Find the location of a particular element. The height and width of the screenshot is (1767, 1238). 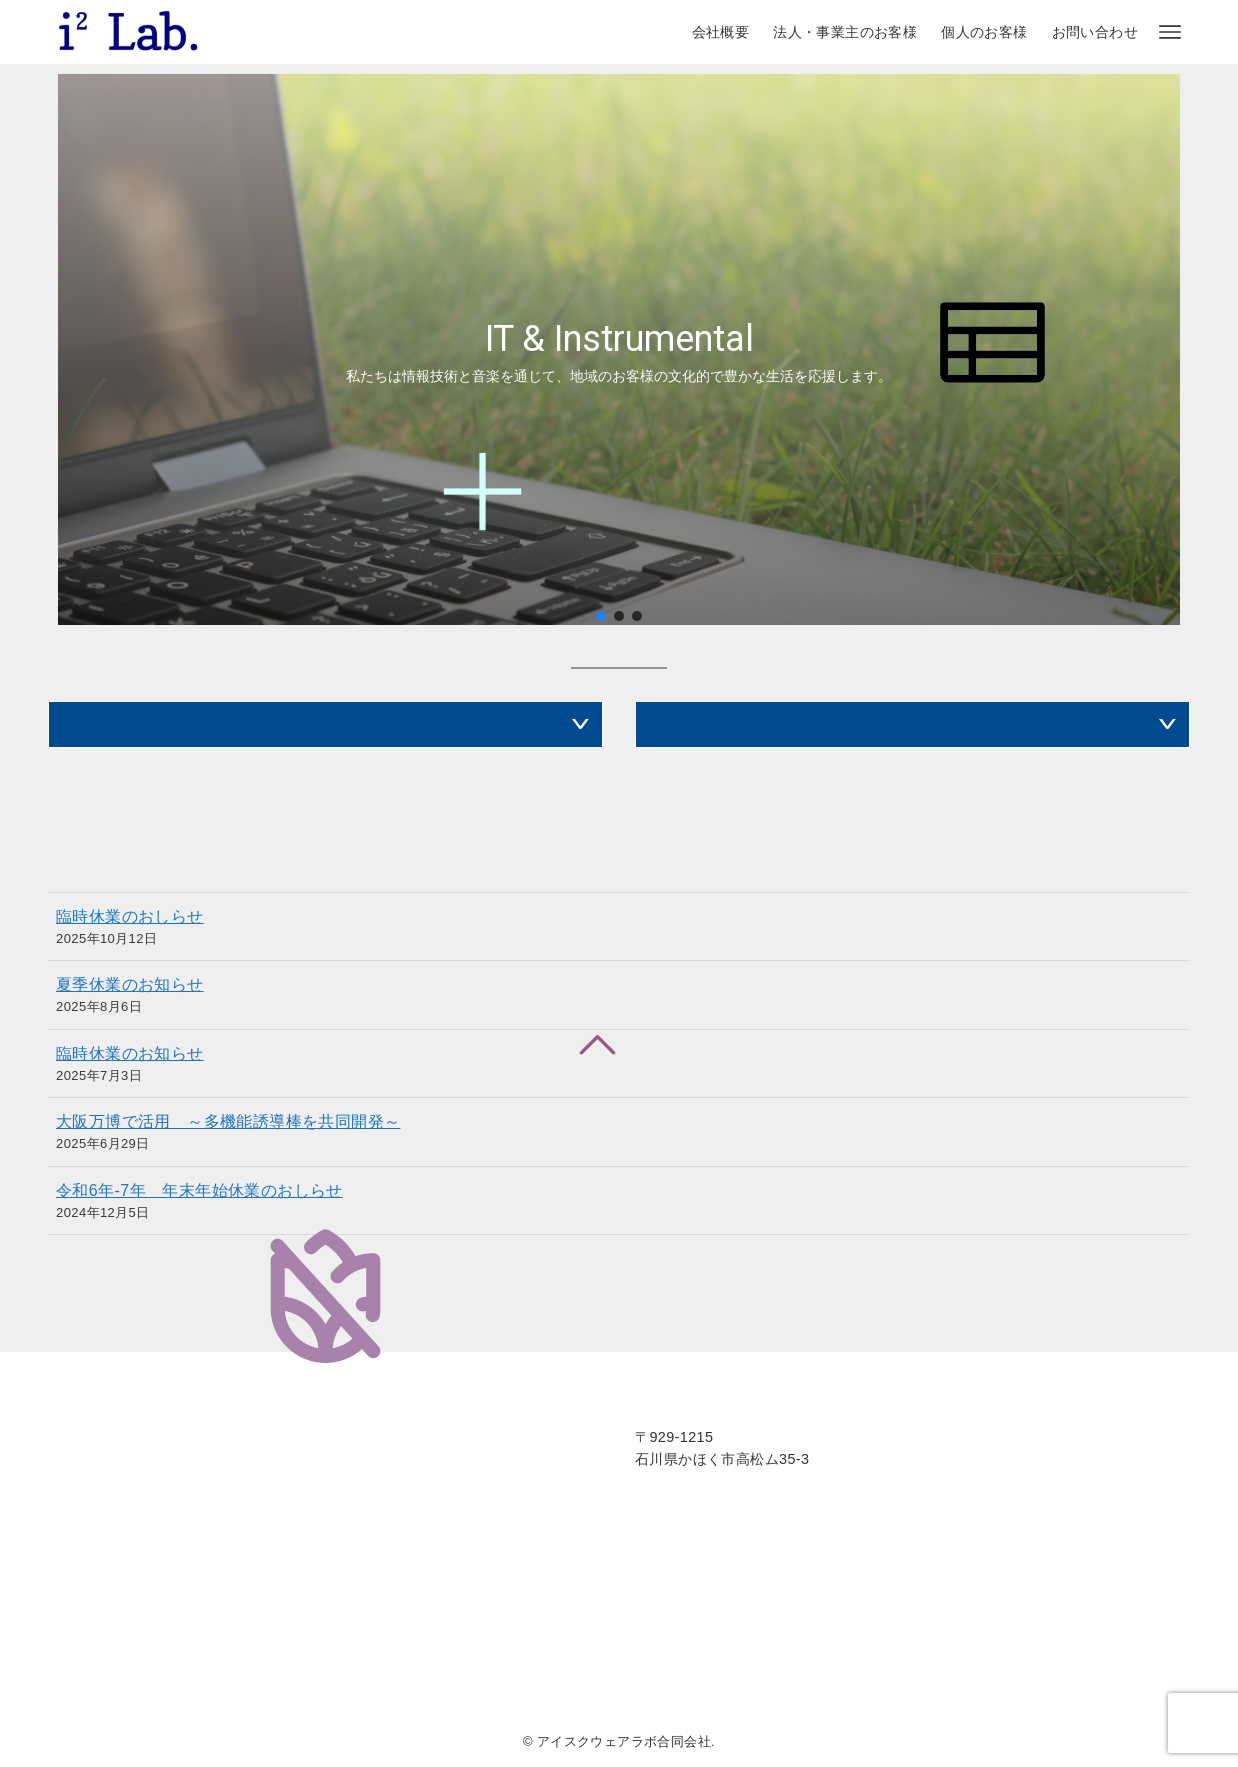

indicates gluten-free or grain-free option is located at coordinates (325, 1298).